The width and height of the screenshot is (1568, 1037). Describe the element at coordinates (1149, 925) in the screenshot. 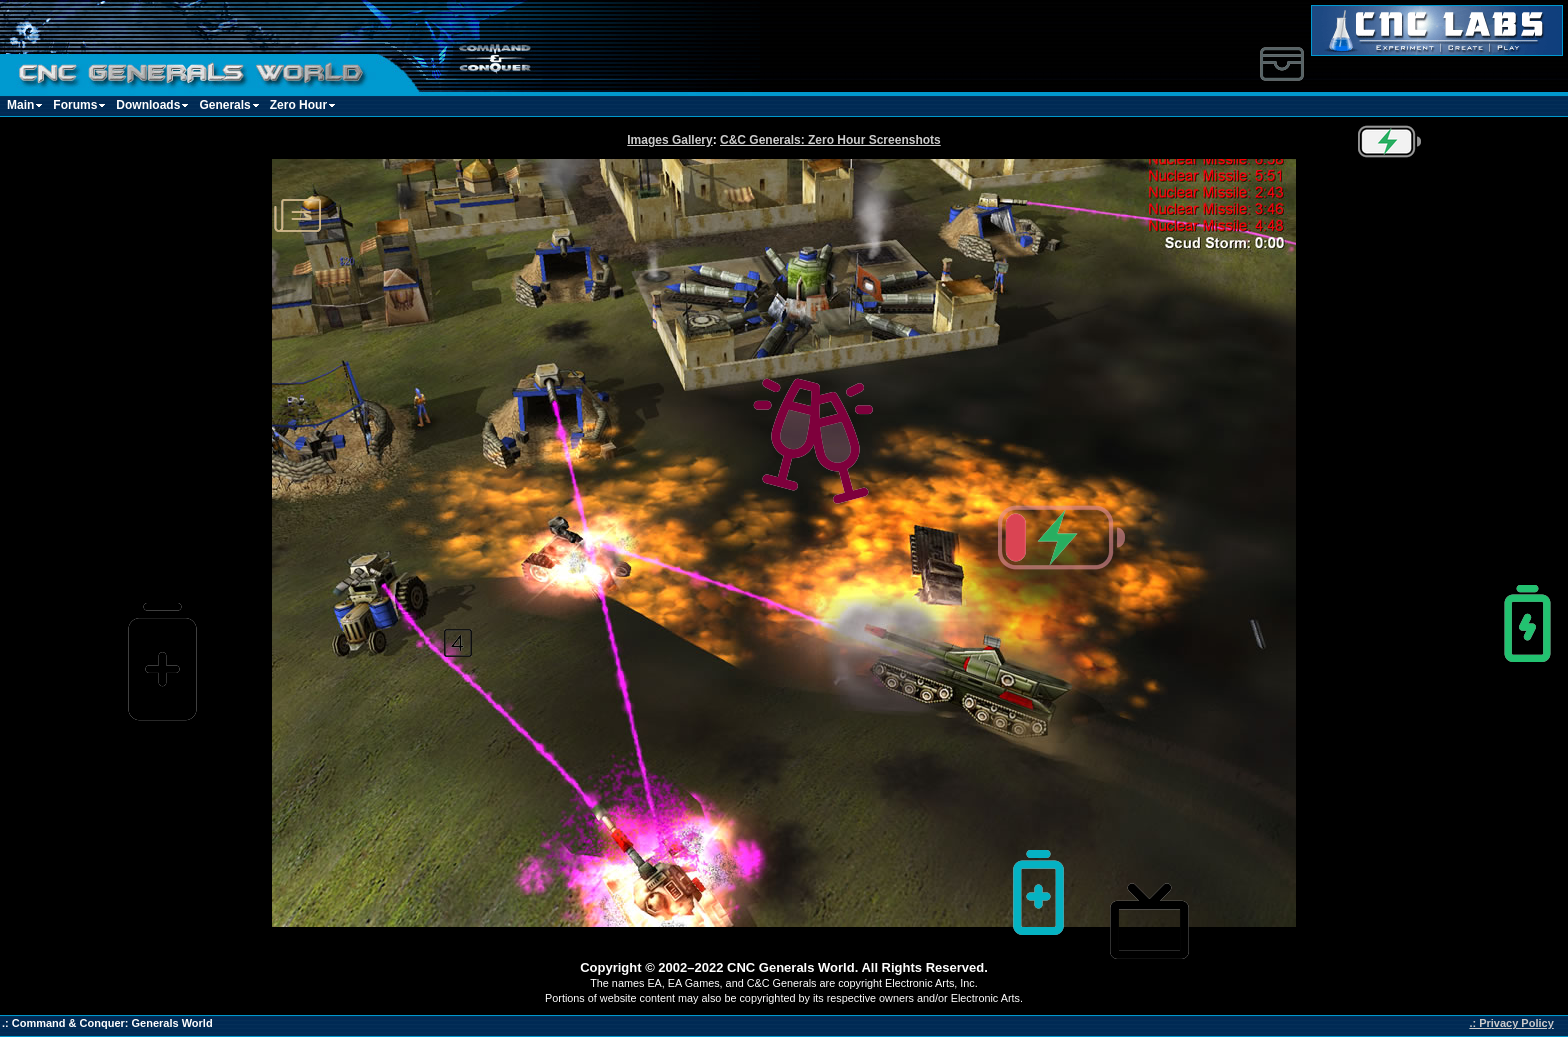

I see `access TV or video streaming features` at that location.